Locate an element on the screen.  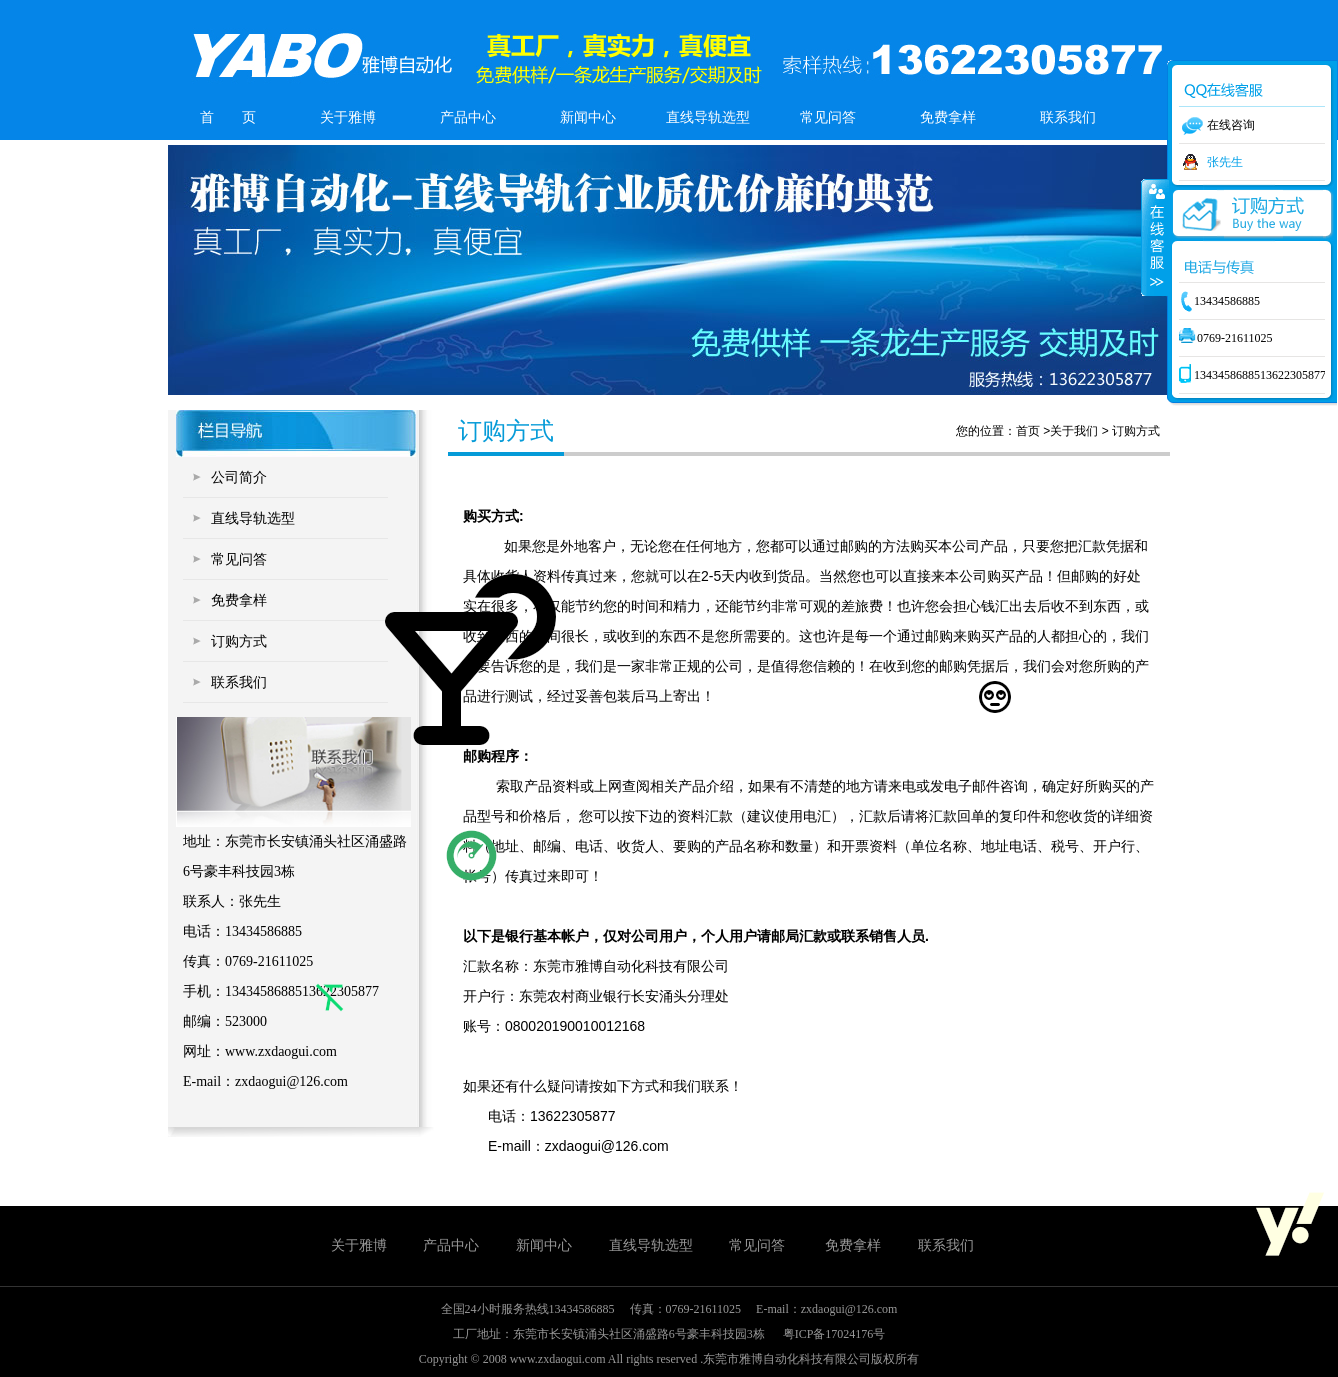
browse cocktail recipes or drink menu is located at coordinates (461, 669).